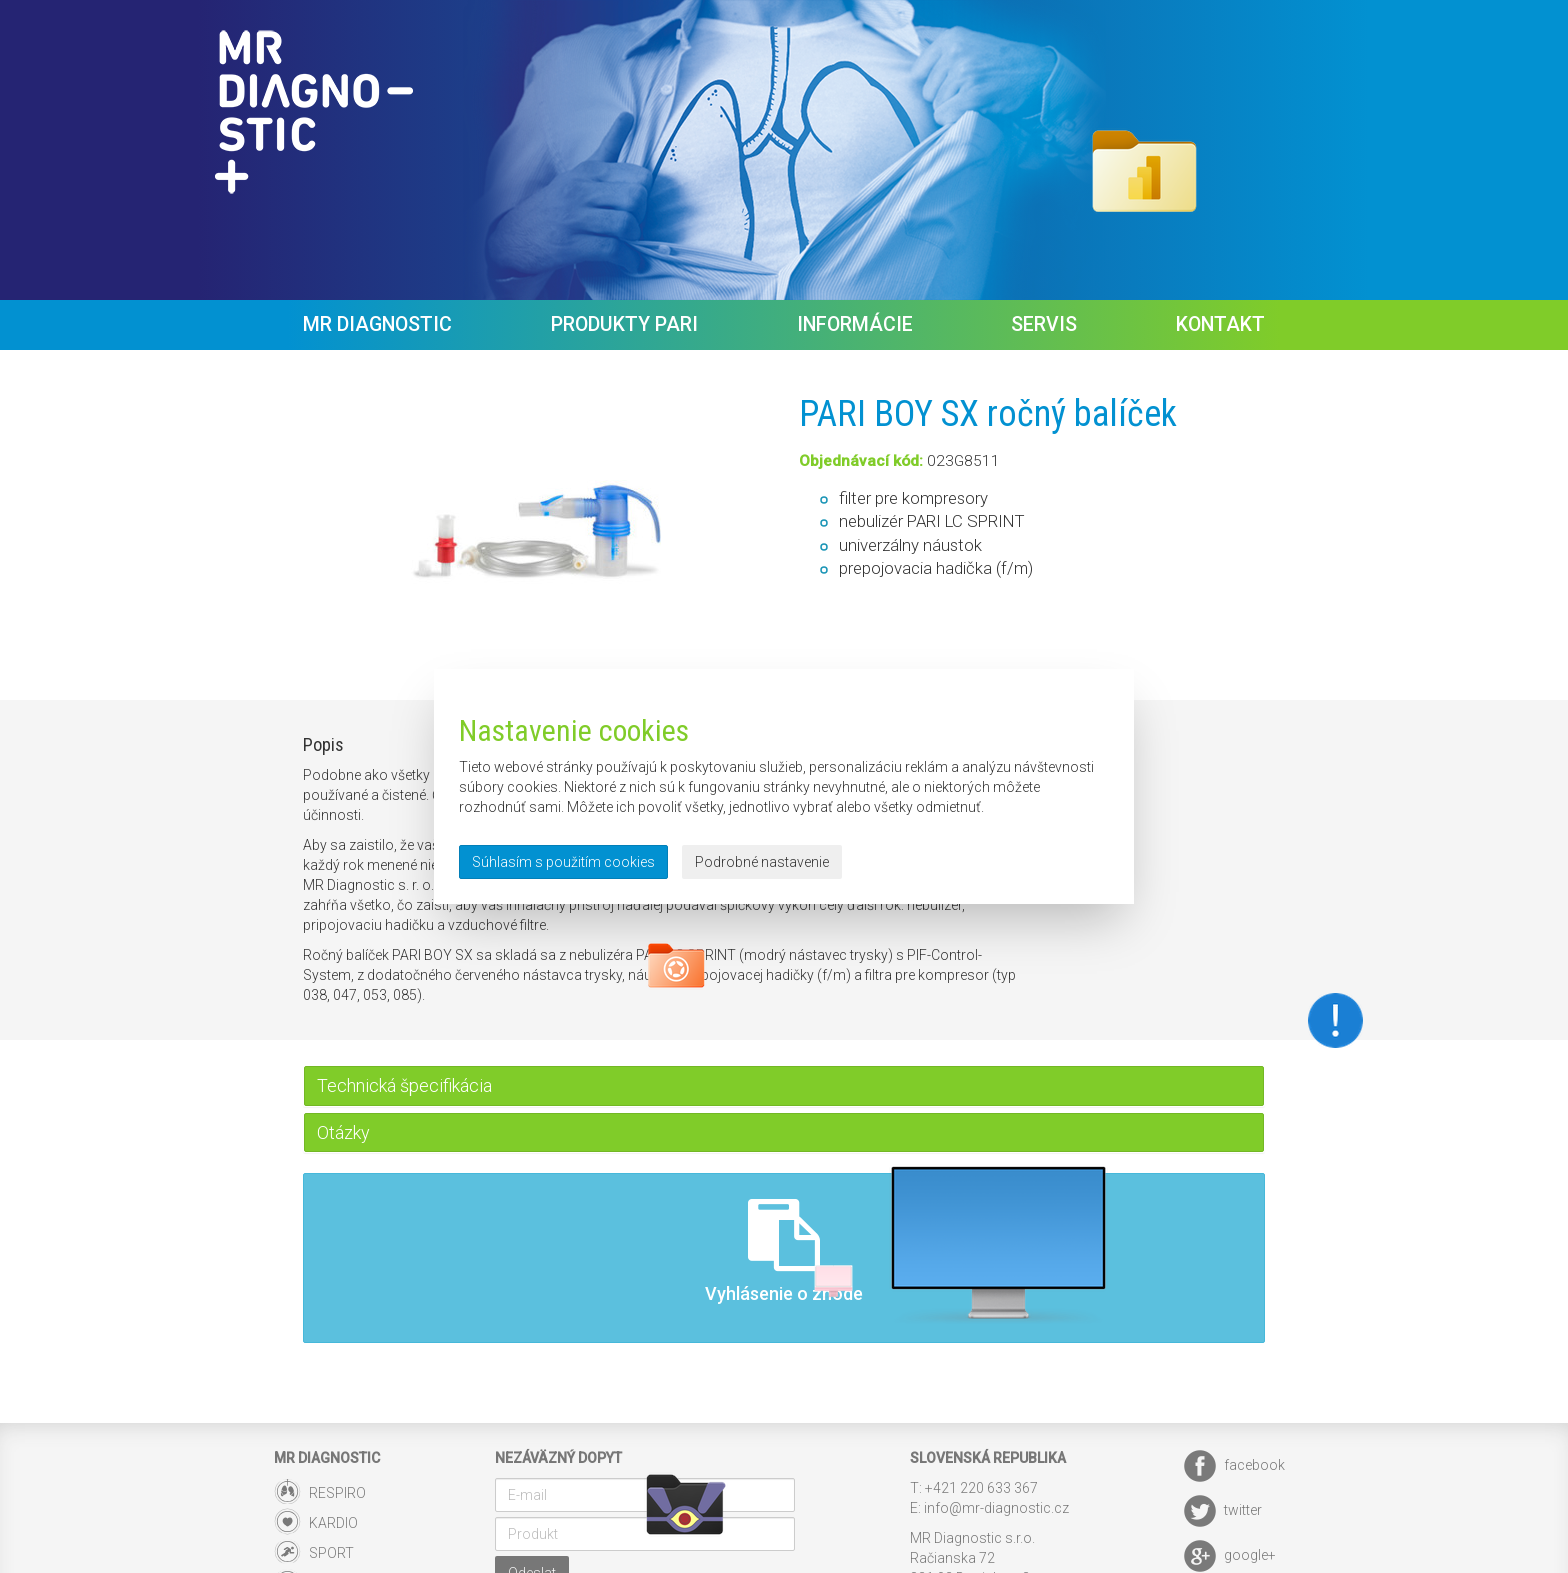 The width and height of the screenshot is (1568, 1573). Describe the element at coordinates (833, 1280) in the screenshot. I see `indicates this mac in system preferences or finder` at that location.